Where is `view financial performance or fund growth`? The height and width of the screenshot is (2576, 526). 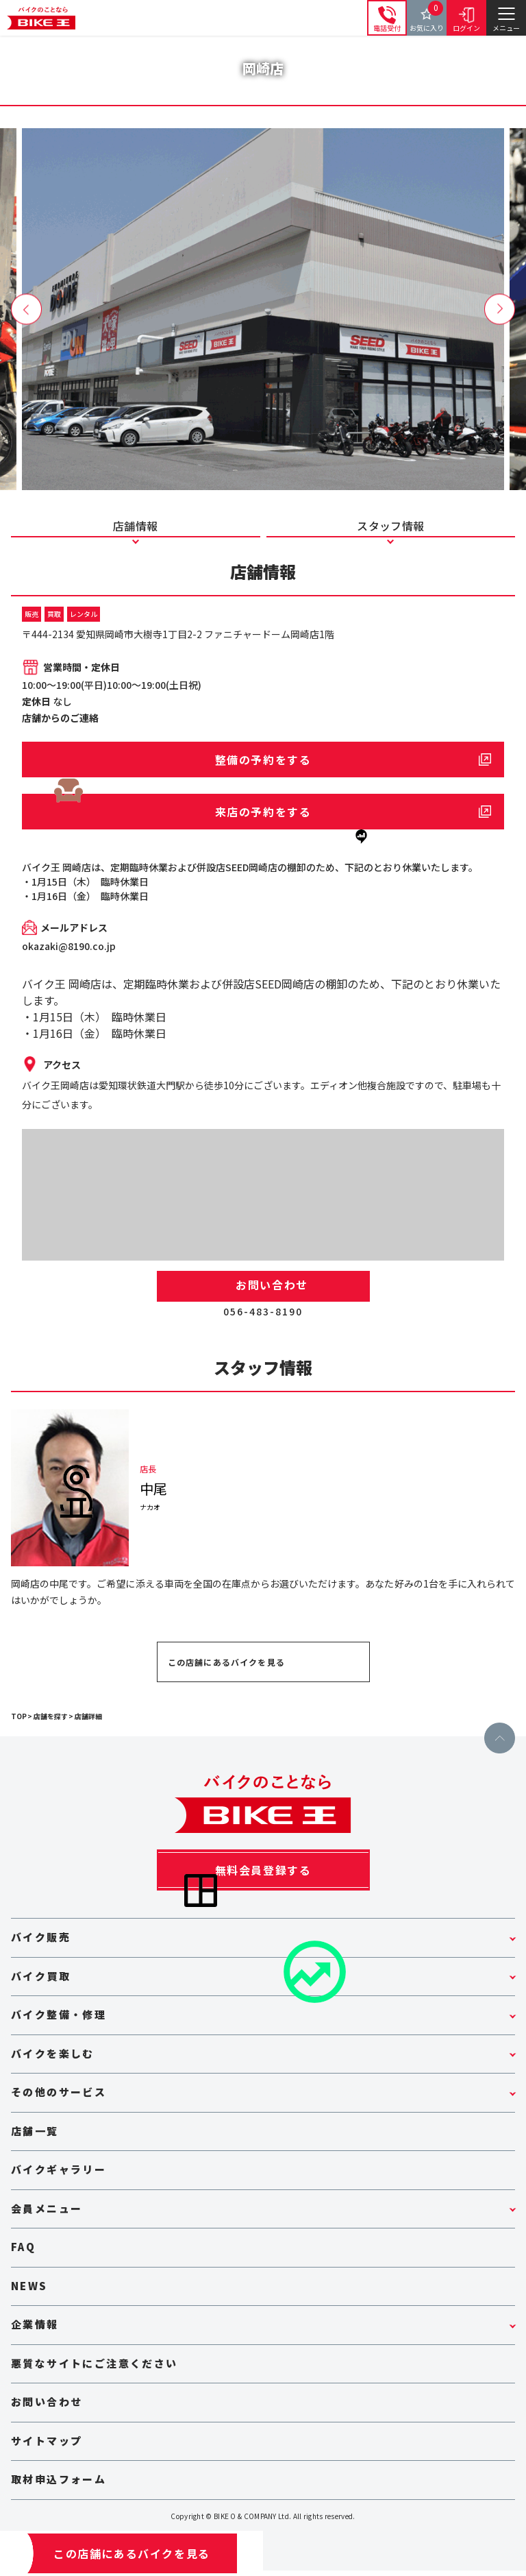 view financial performance or fund growth is located at coordinates (314, 1971).